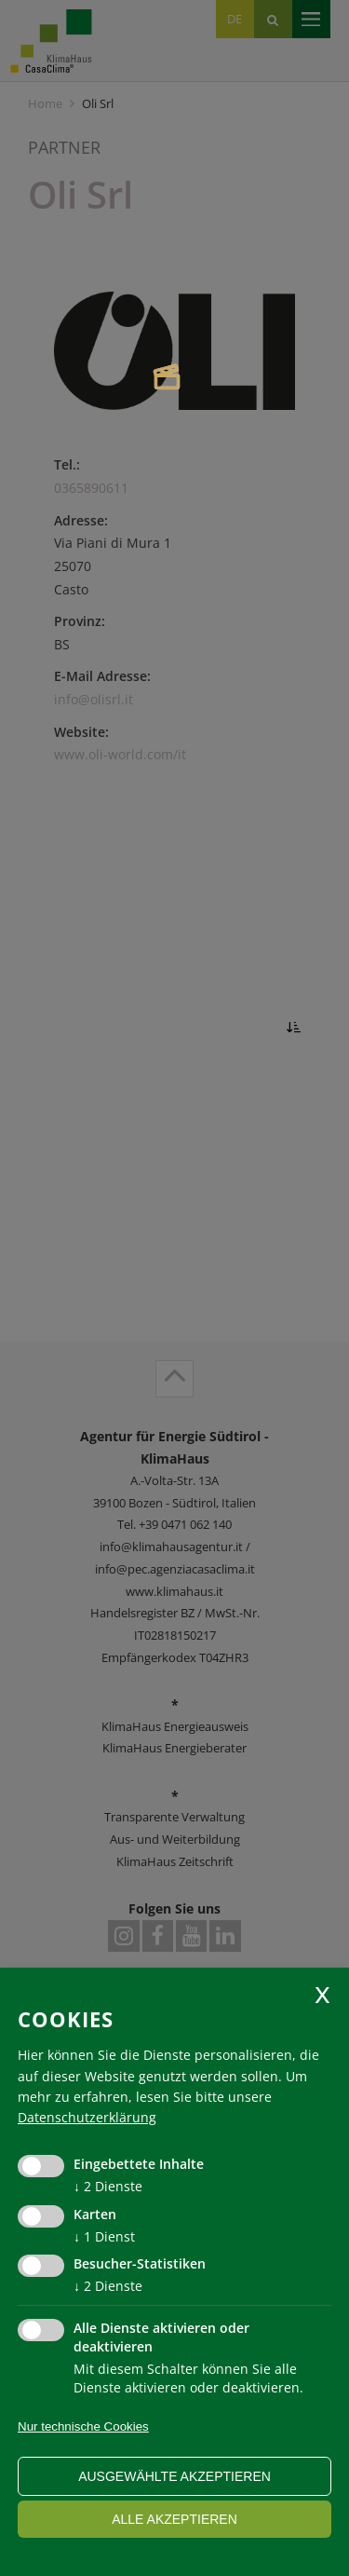 The width and height of the screenshot is (349, 2576). What do you see at coordinates (293, 1027) in the screenshot?
I see `sort items from smallest to largest` at bounding box center [293, 1027].